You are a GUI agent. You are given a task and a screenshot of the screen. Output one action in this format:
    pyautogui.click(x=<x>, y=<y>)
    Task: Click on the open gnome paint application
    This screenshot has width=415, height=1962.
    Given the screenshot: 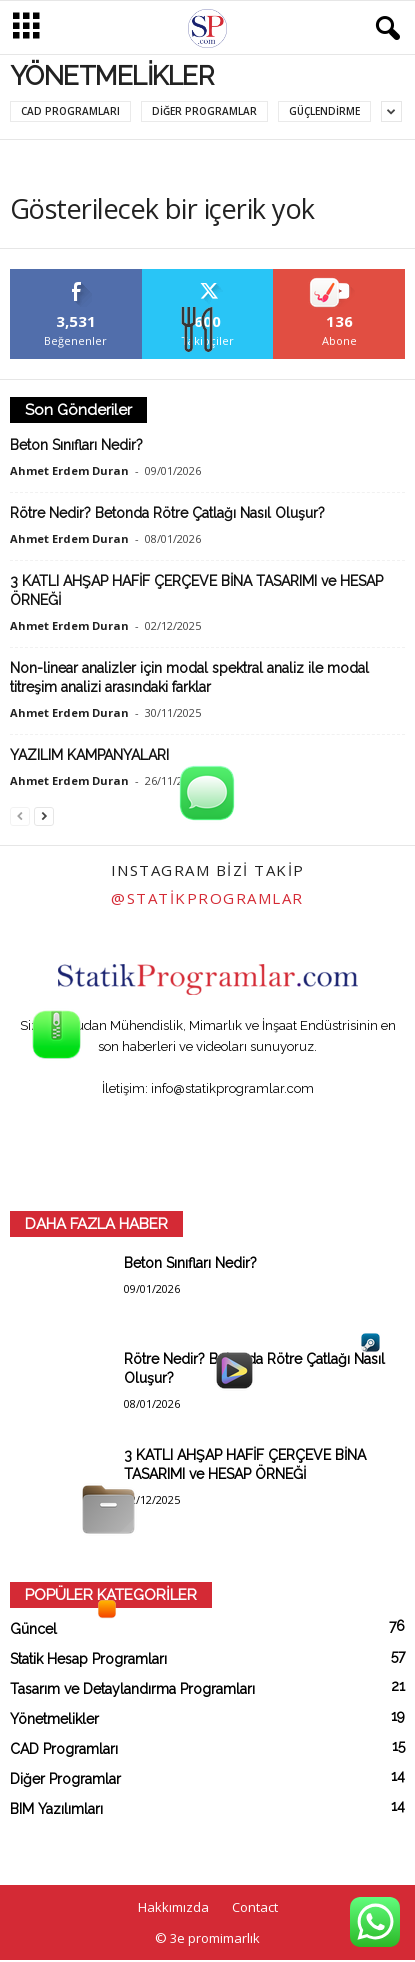 What is the action you would take?
    pyautogui.click(x=324, y=292)
    